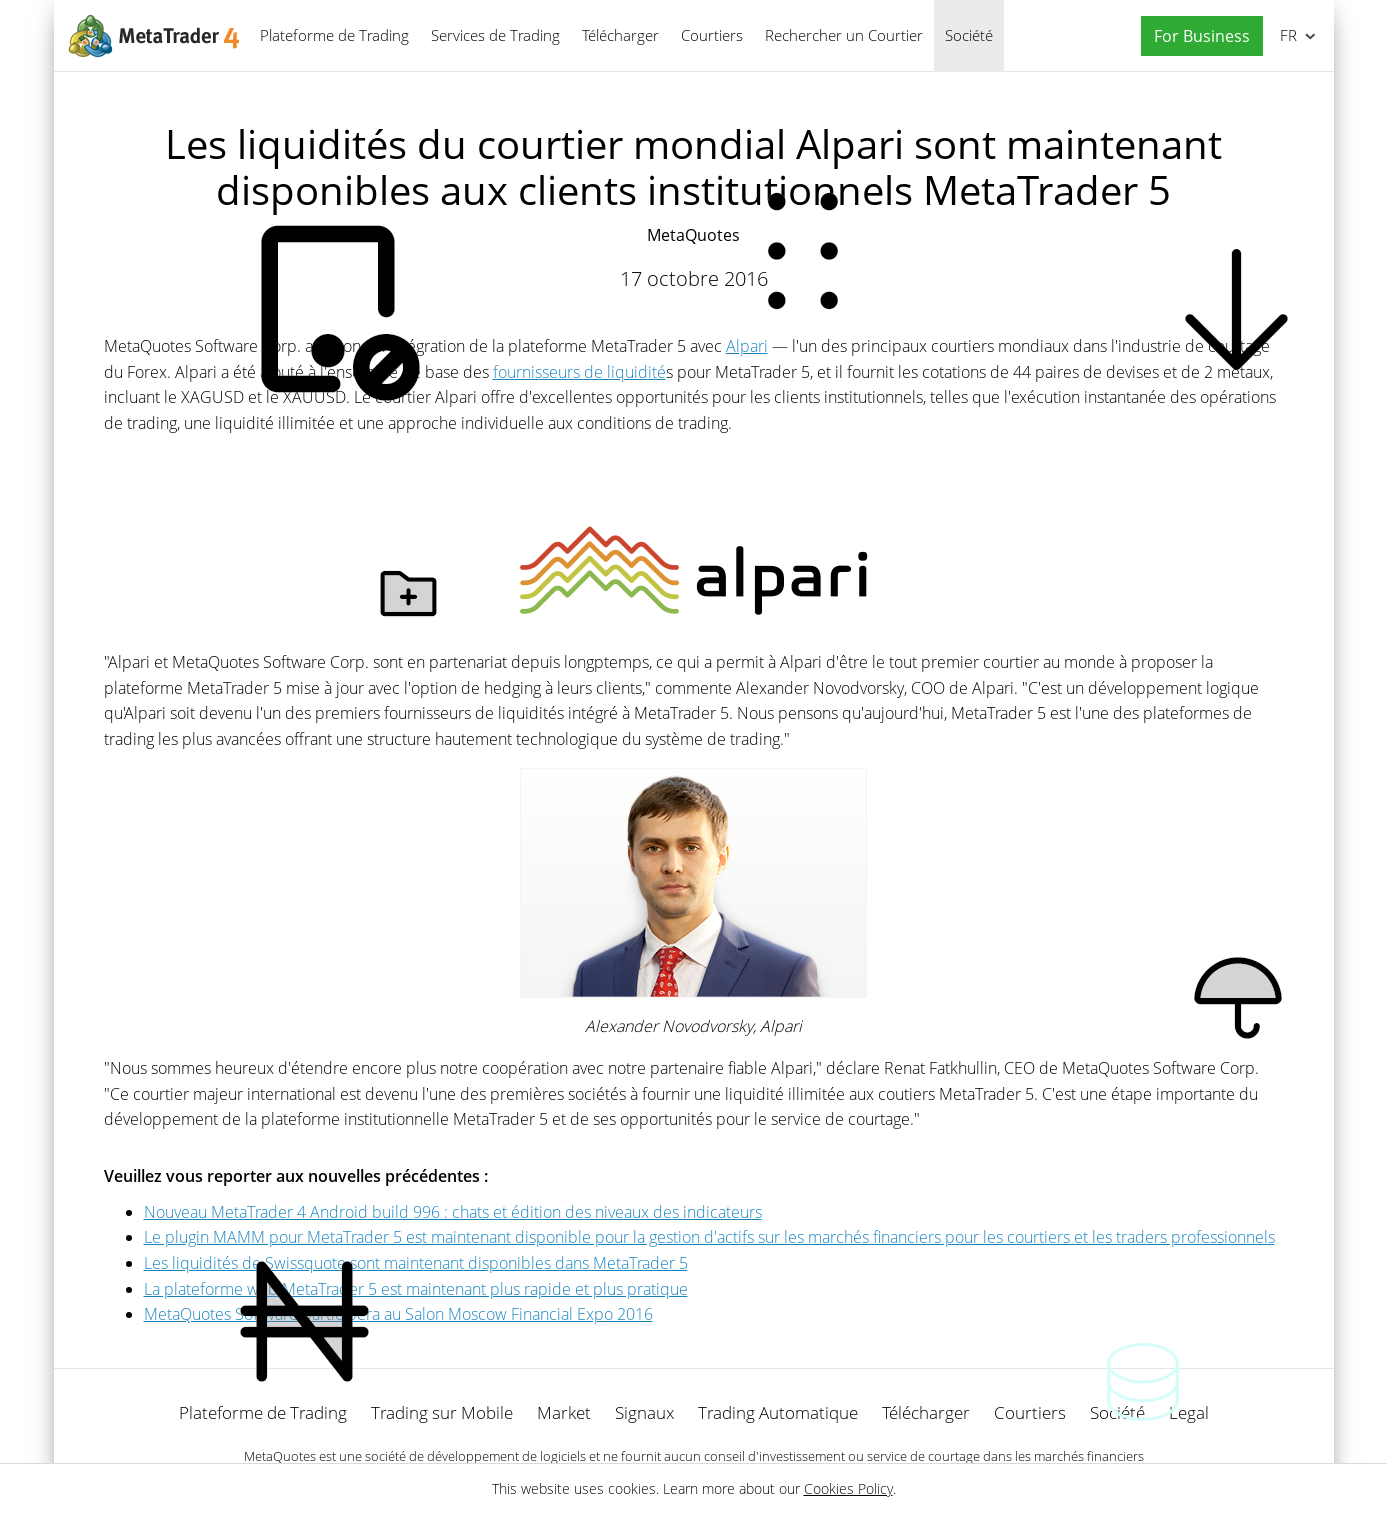  What do you see at coordinates (803, 251) in the screenshot?
I see `drag to reorder items` at bounding box center [803, 251].